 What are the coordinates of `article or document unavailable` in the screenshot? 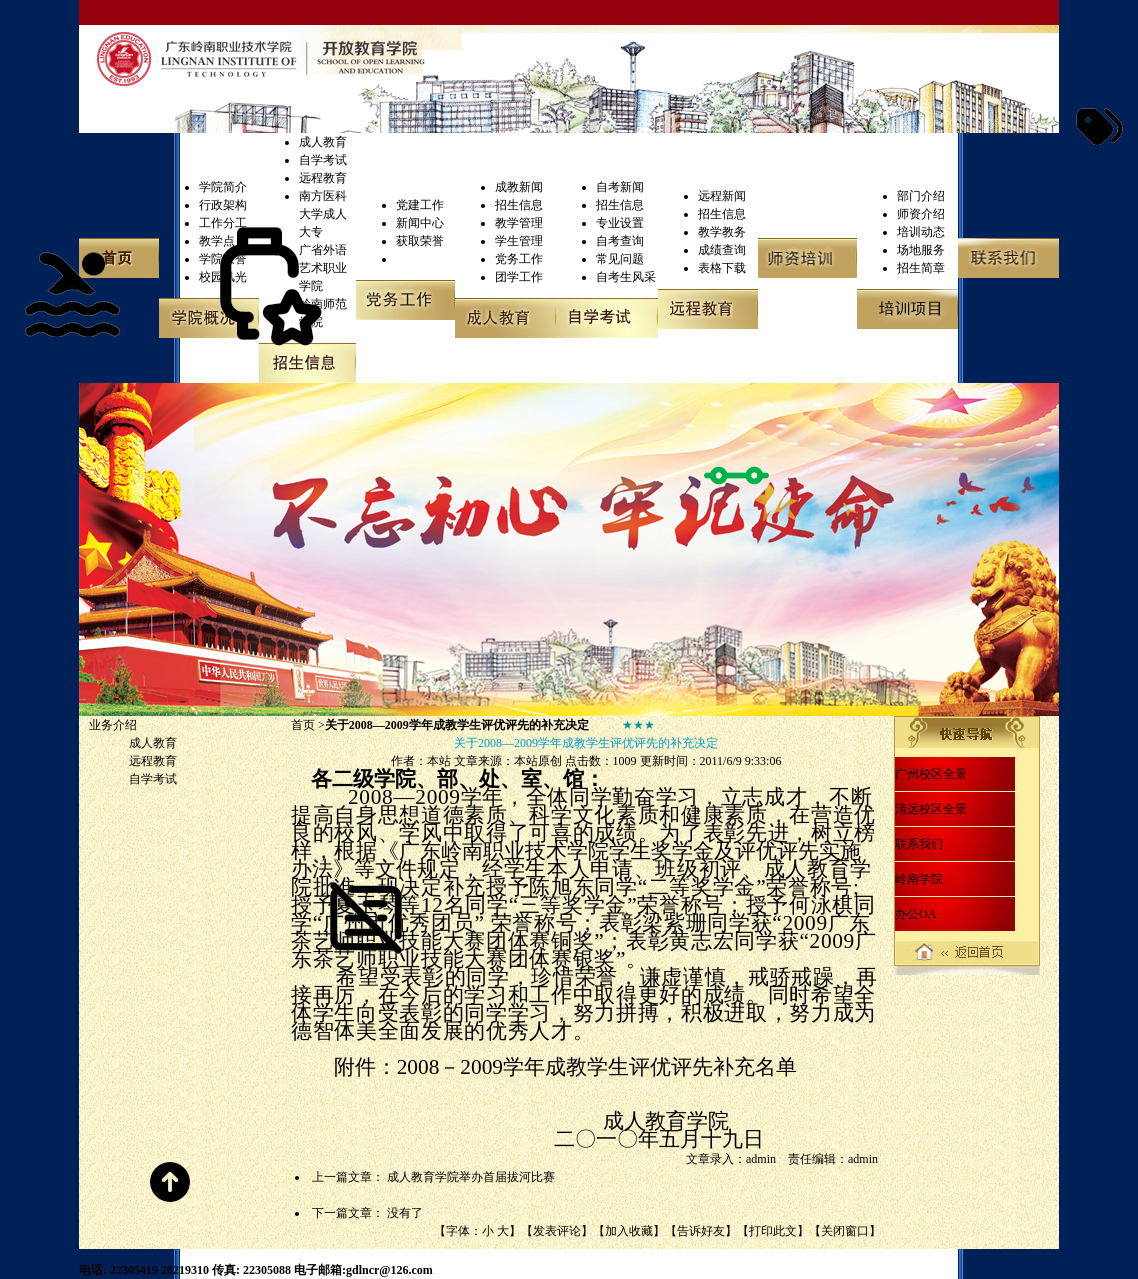 It's located at (366, 918).